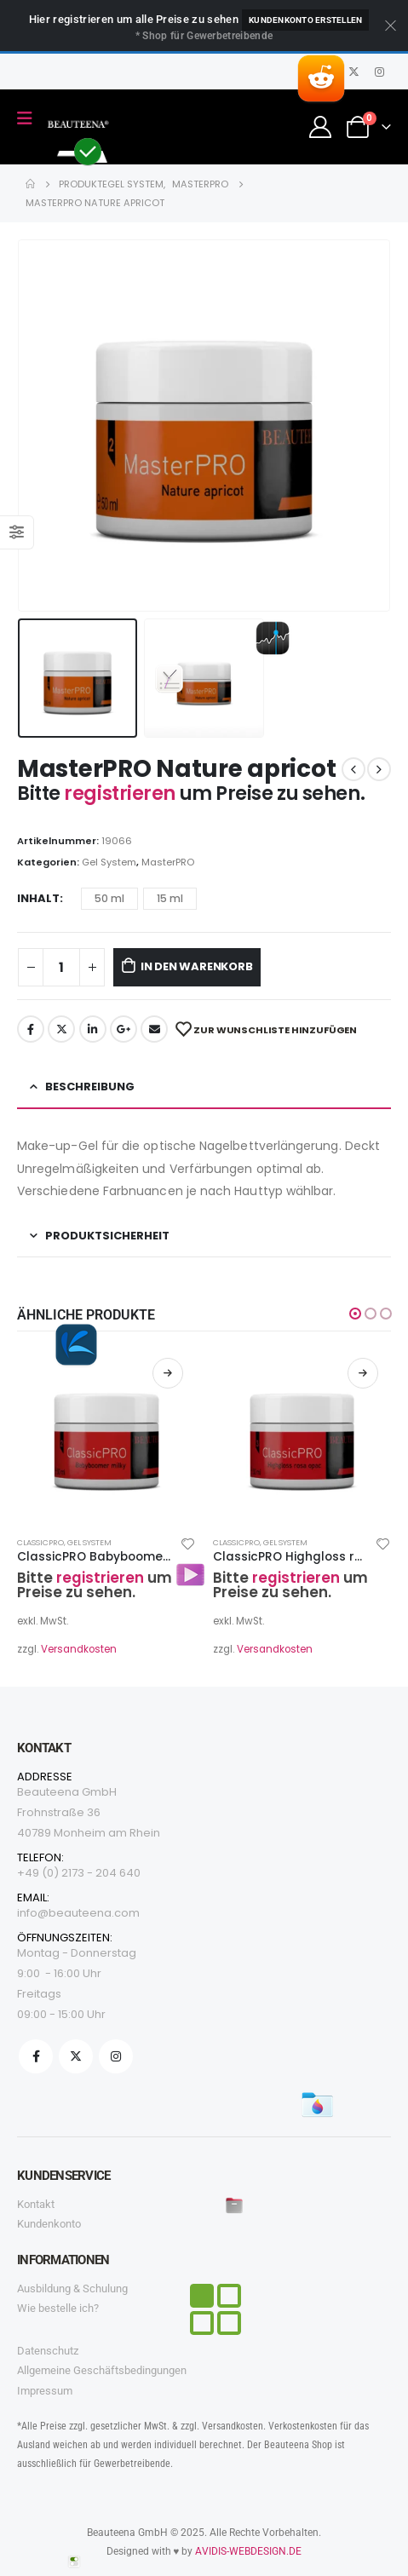  What do you see at coordinates (88, 152) in the screenshot?
I see `indicates file has been successfully synced` at bounding box center [88, 152].